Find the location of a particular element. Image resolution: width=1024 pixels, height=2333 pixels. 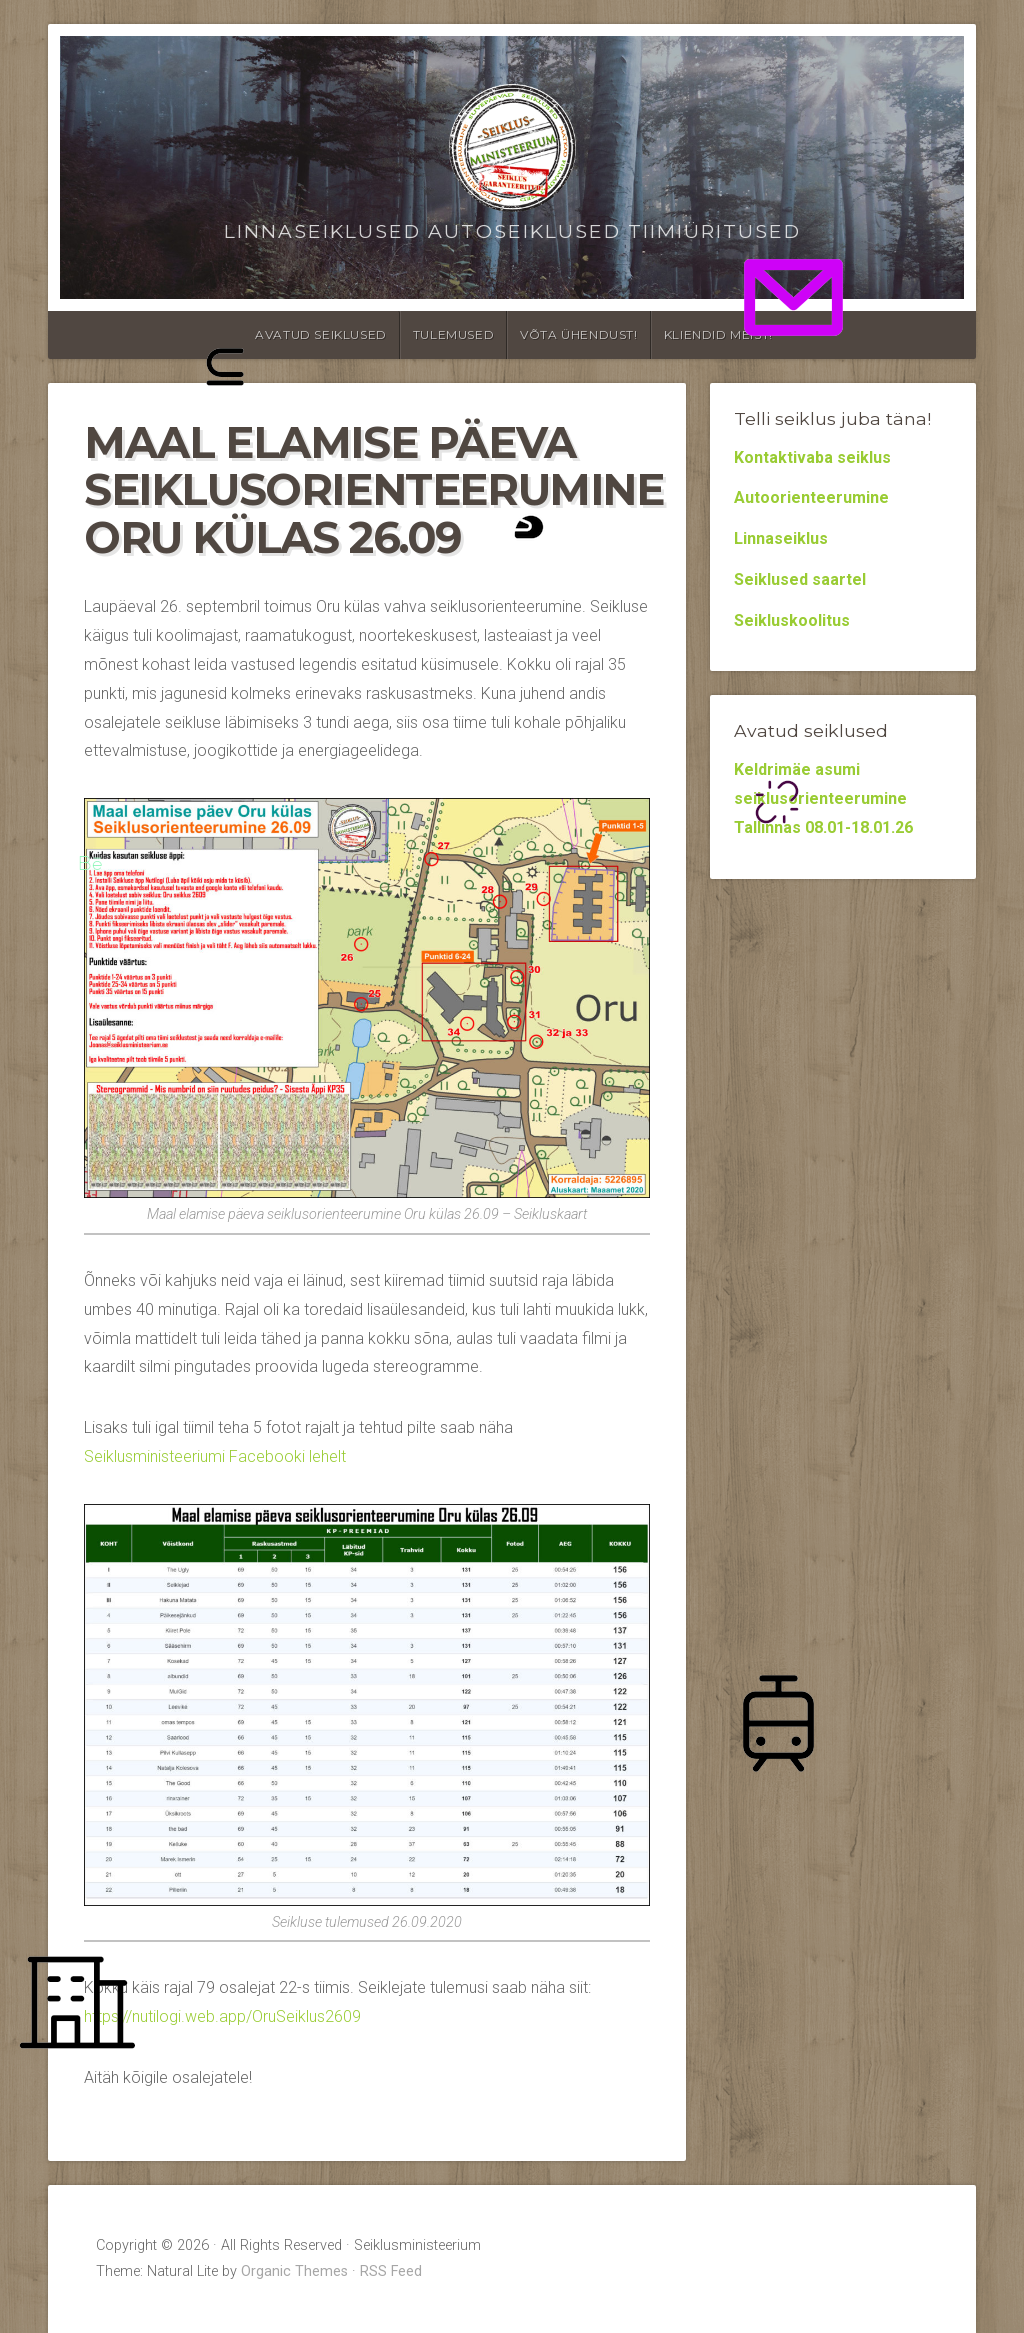

view office or workplace location is located at coordinates (73, 2002).